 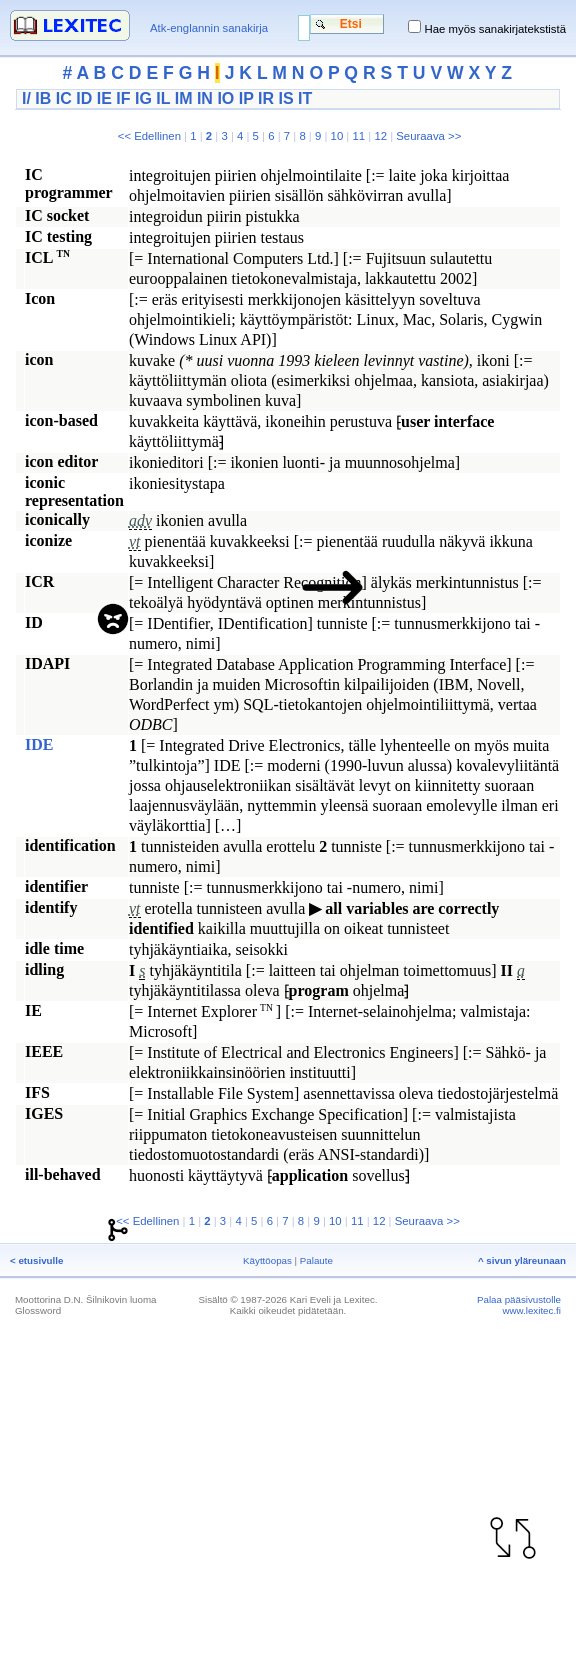 What do you see at coordinates (118, 1230) in the screenshot?
I see `merge branches in version control` at bounding box center [118, 1230].